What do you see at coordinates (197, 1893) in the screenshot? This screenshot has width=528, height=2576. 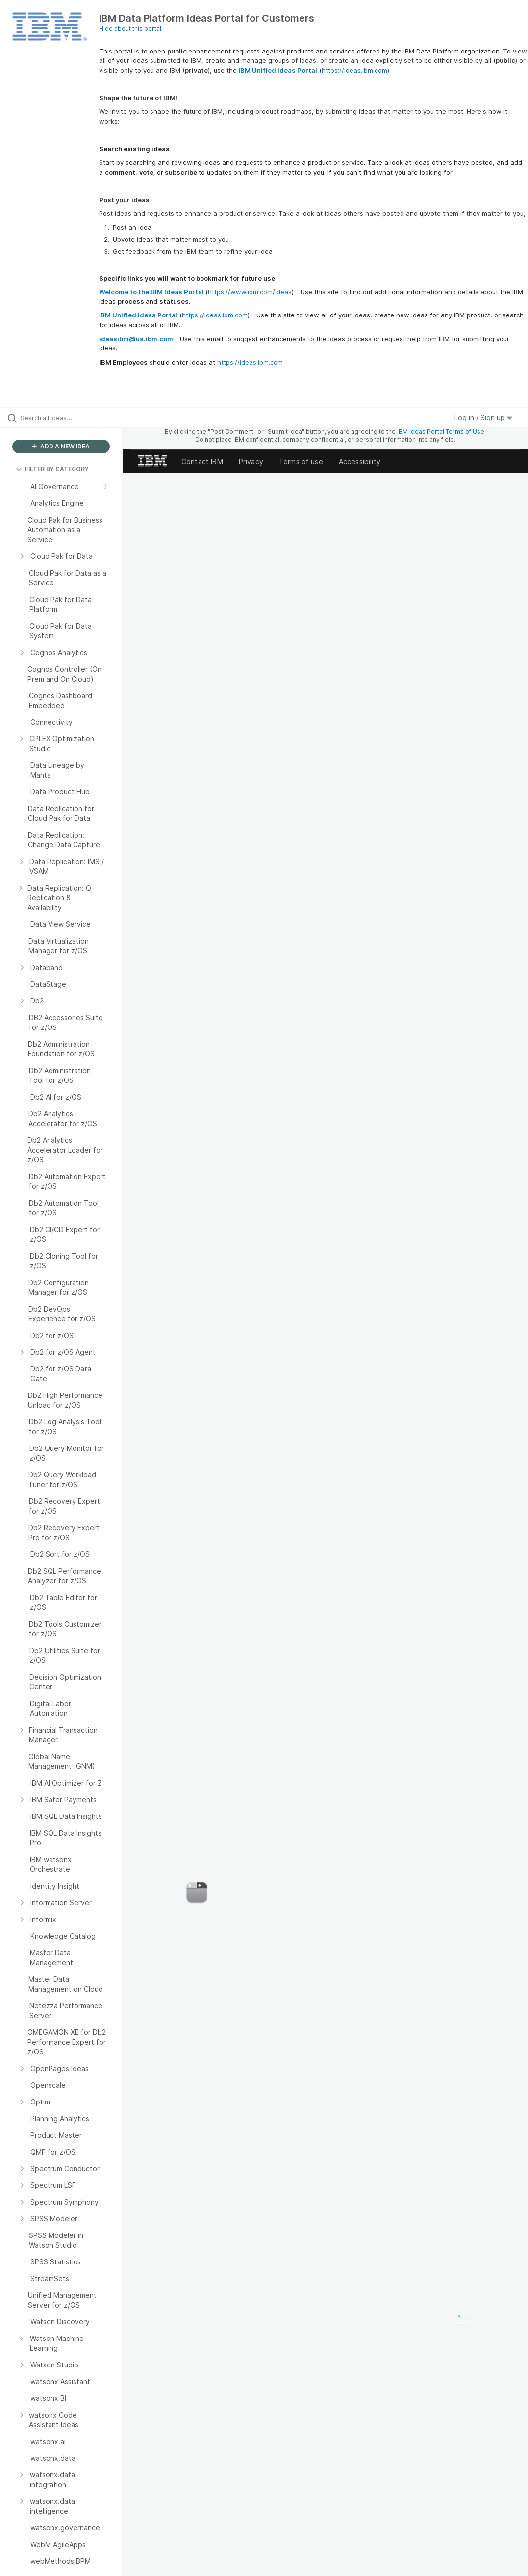 I see `open tabs preferences in system settings` at bounding box center [197, 1893].